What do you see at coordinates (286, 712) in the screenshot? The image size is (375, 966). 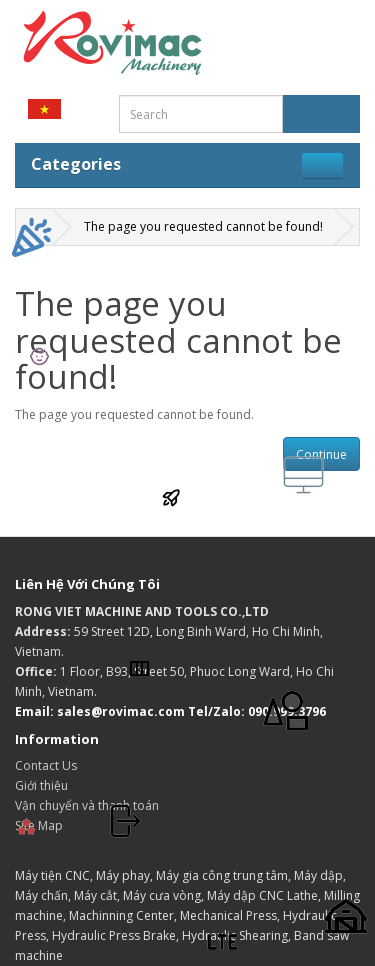 I see `access shape tools or drawing elements` at bounding box center [286, 712].